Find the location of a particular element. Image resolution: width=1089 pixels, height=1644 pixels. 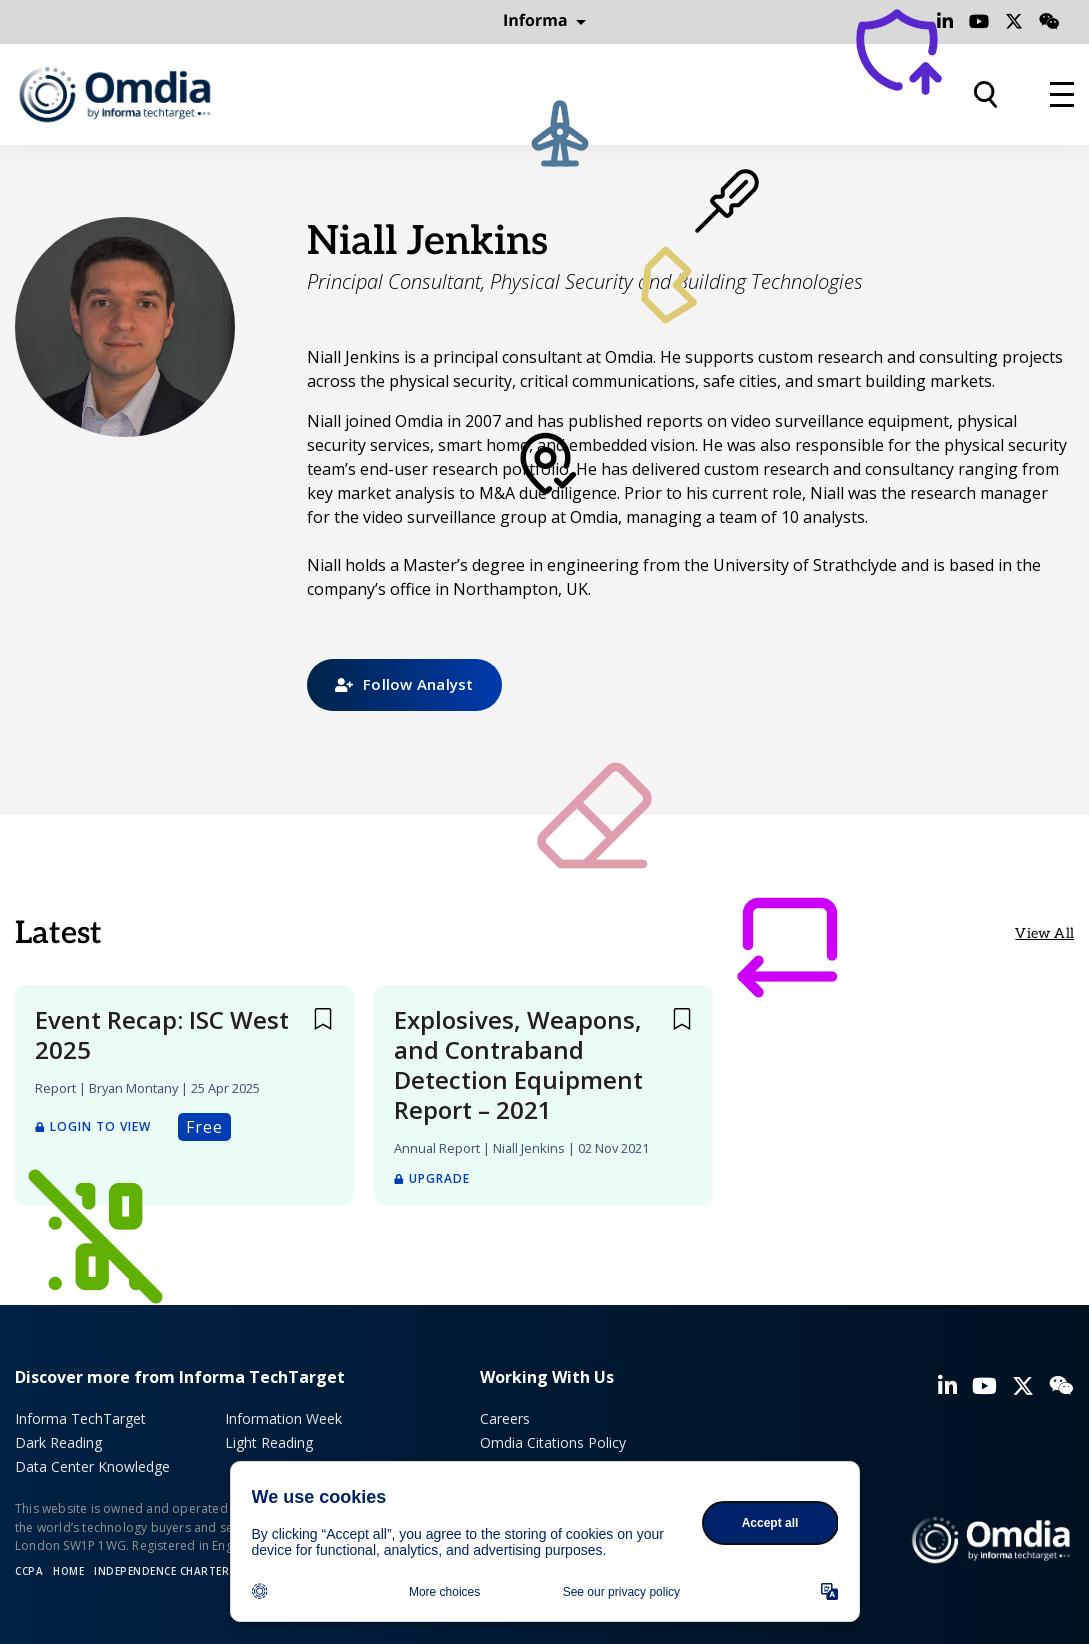

access settings or configuration options is located at coordinates (727, 201).